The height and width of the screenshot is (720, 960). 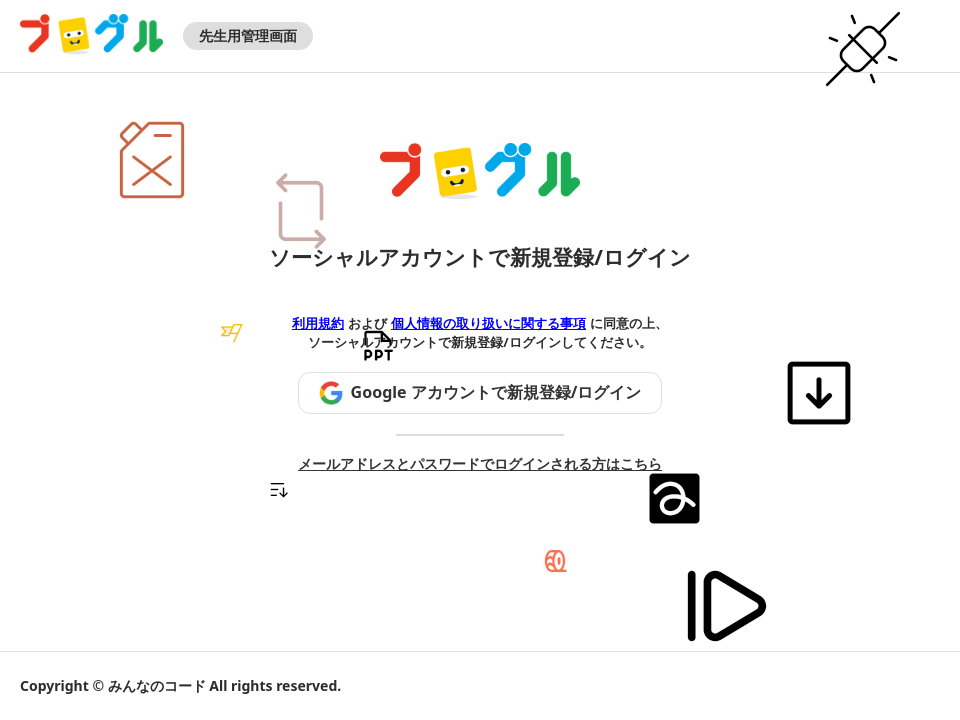 What do you see at coordinates (819, 393) in the screenshot?
I see `download file or content` at bounding box center [819, 393].